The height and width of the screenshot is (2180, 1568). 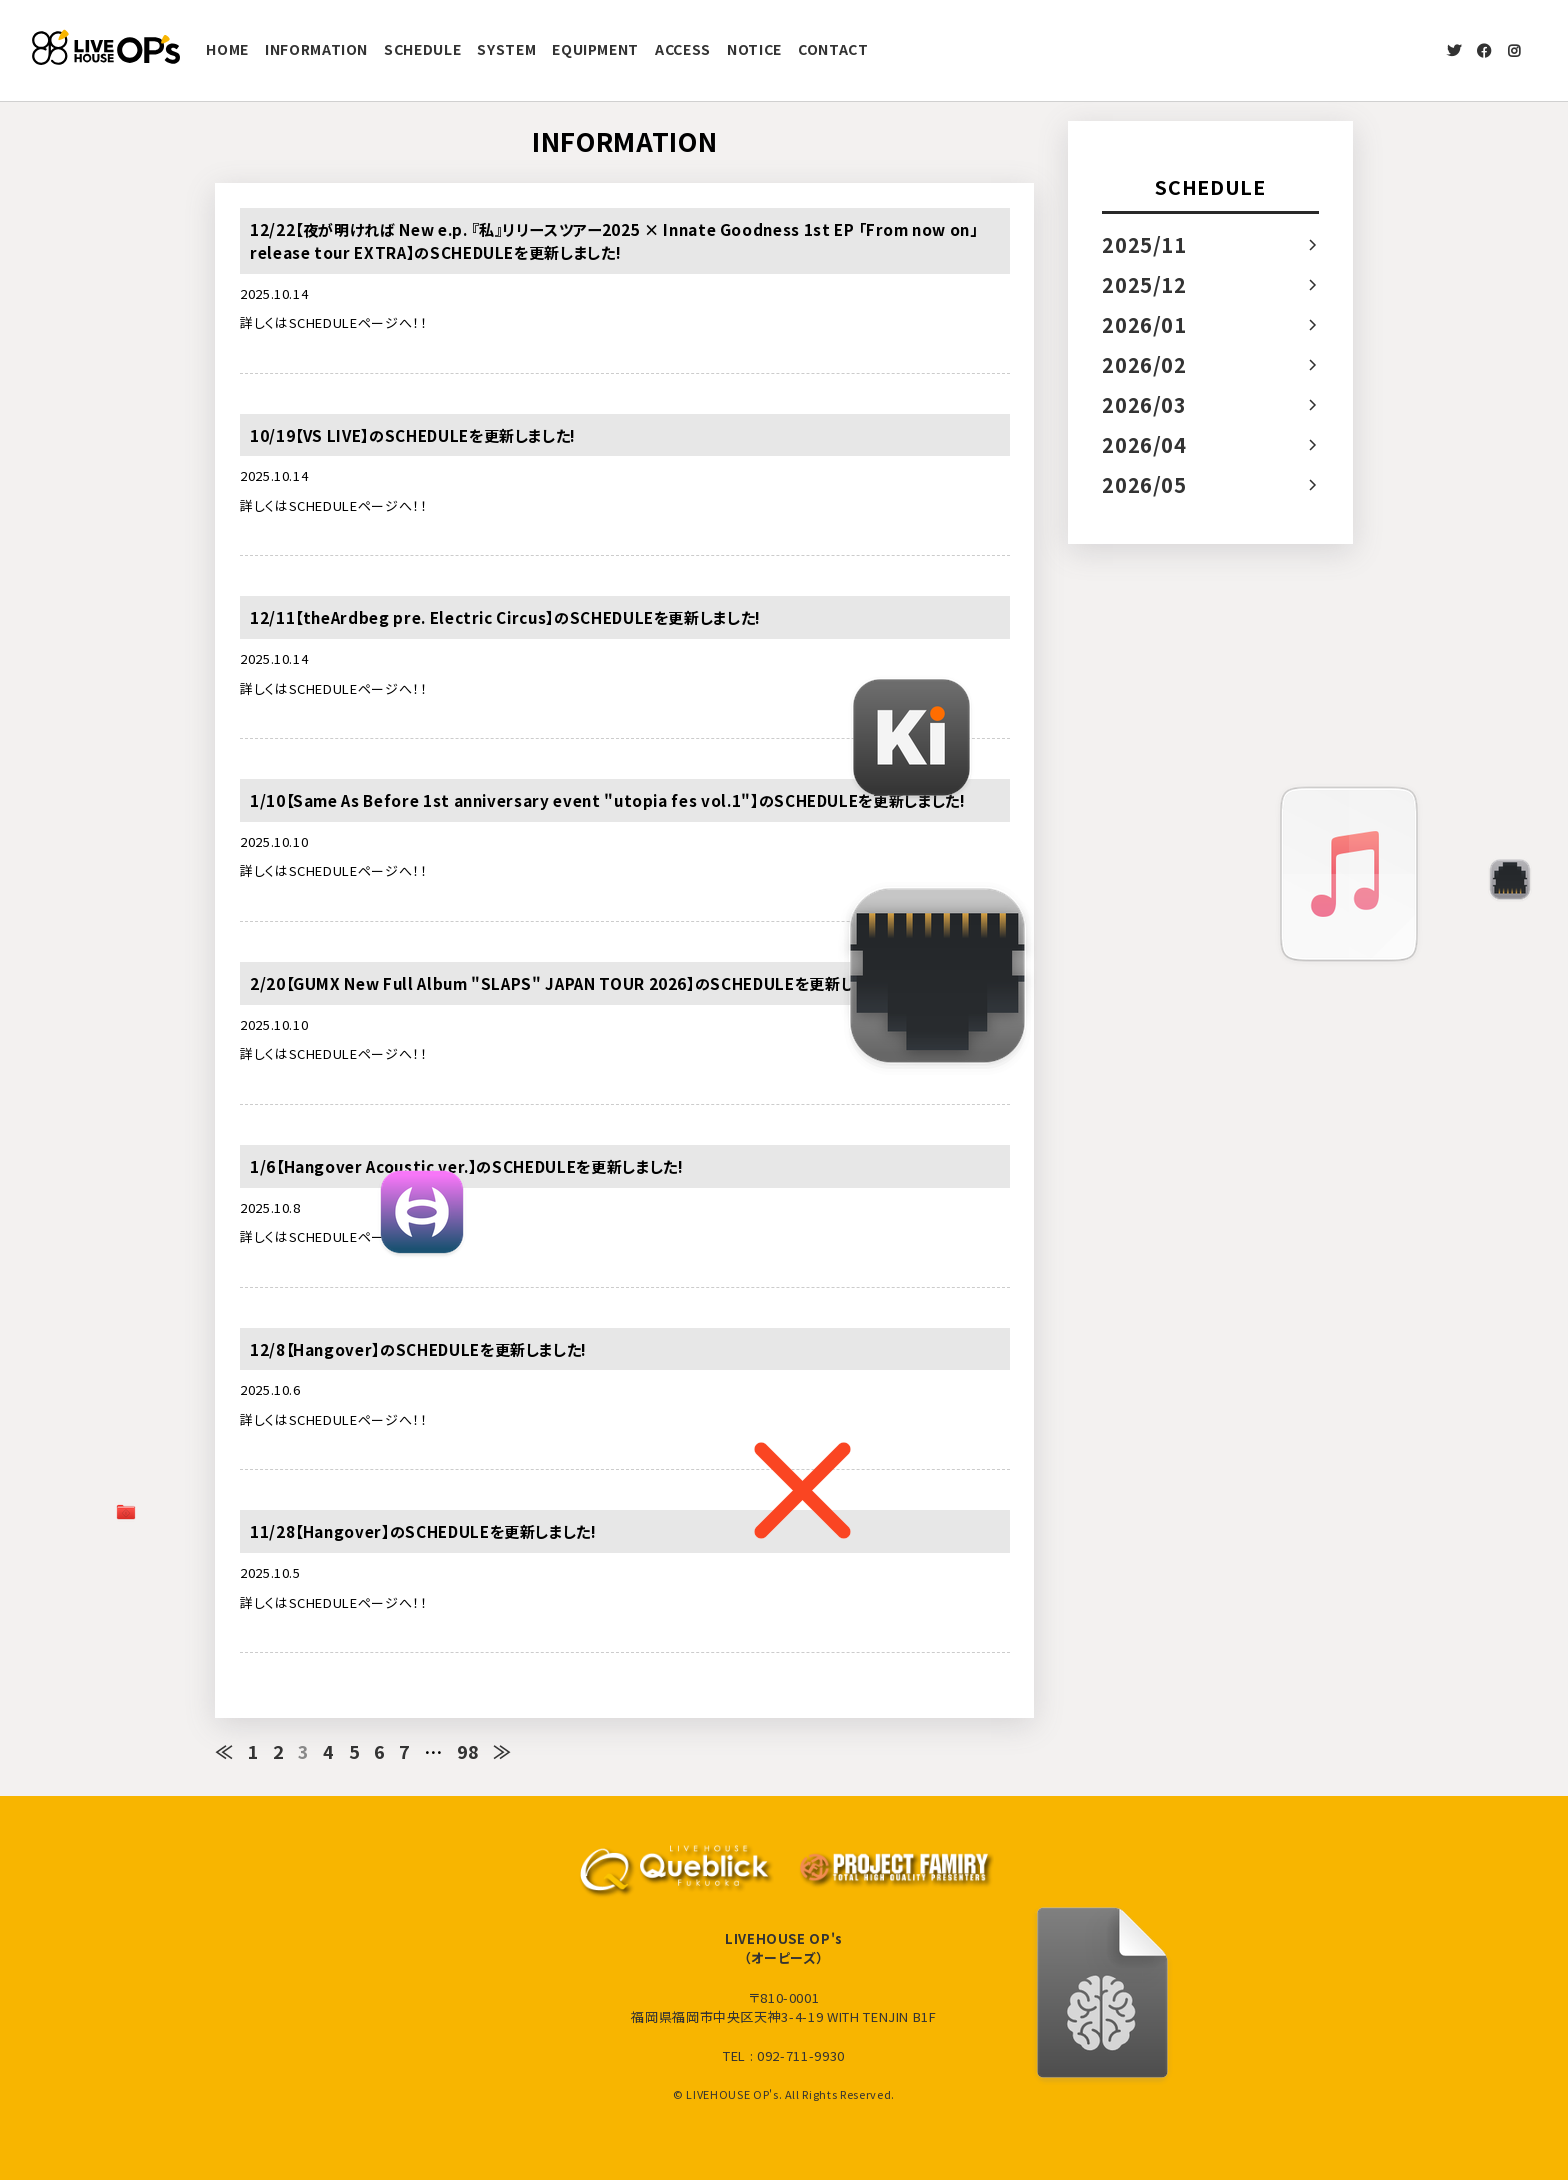 What do you see at coordinates (126, 1512) in the screenshot?
I see `access public or shared folder` at bounding box center [126, 1512].